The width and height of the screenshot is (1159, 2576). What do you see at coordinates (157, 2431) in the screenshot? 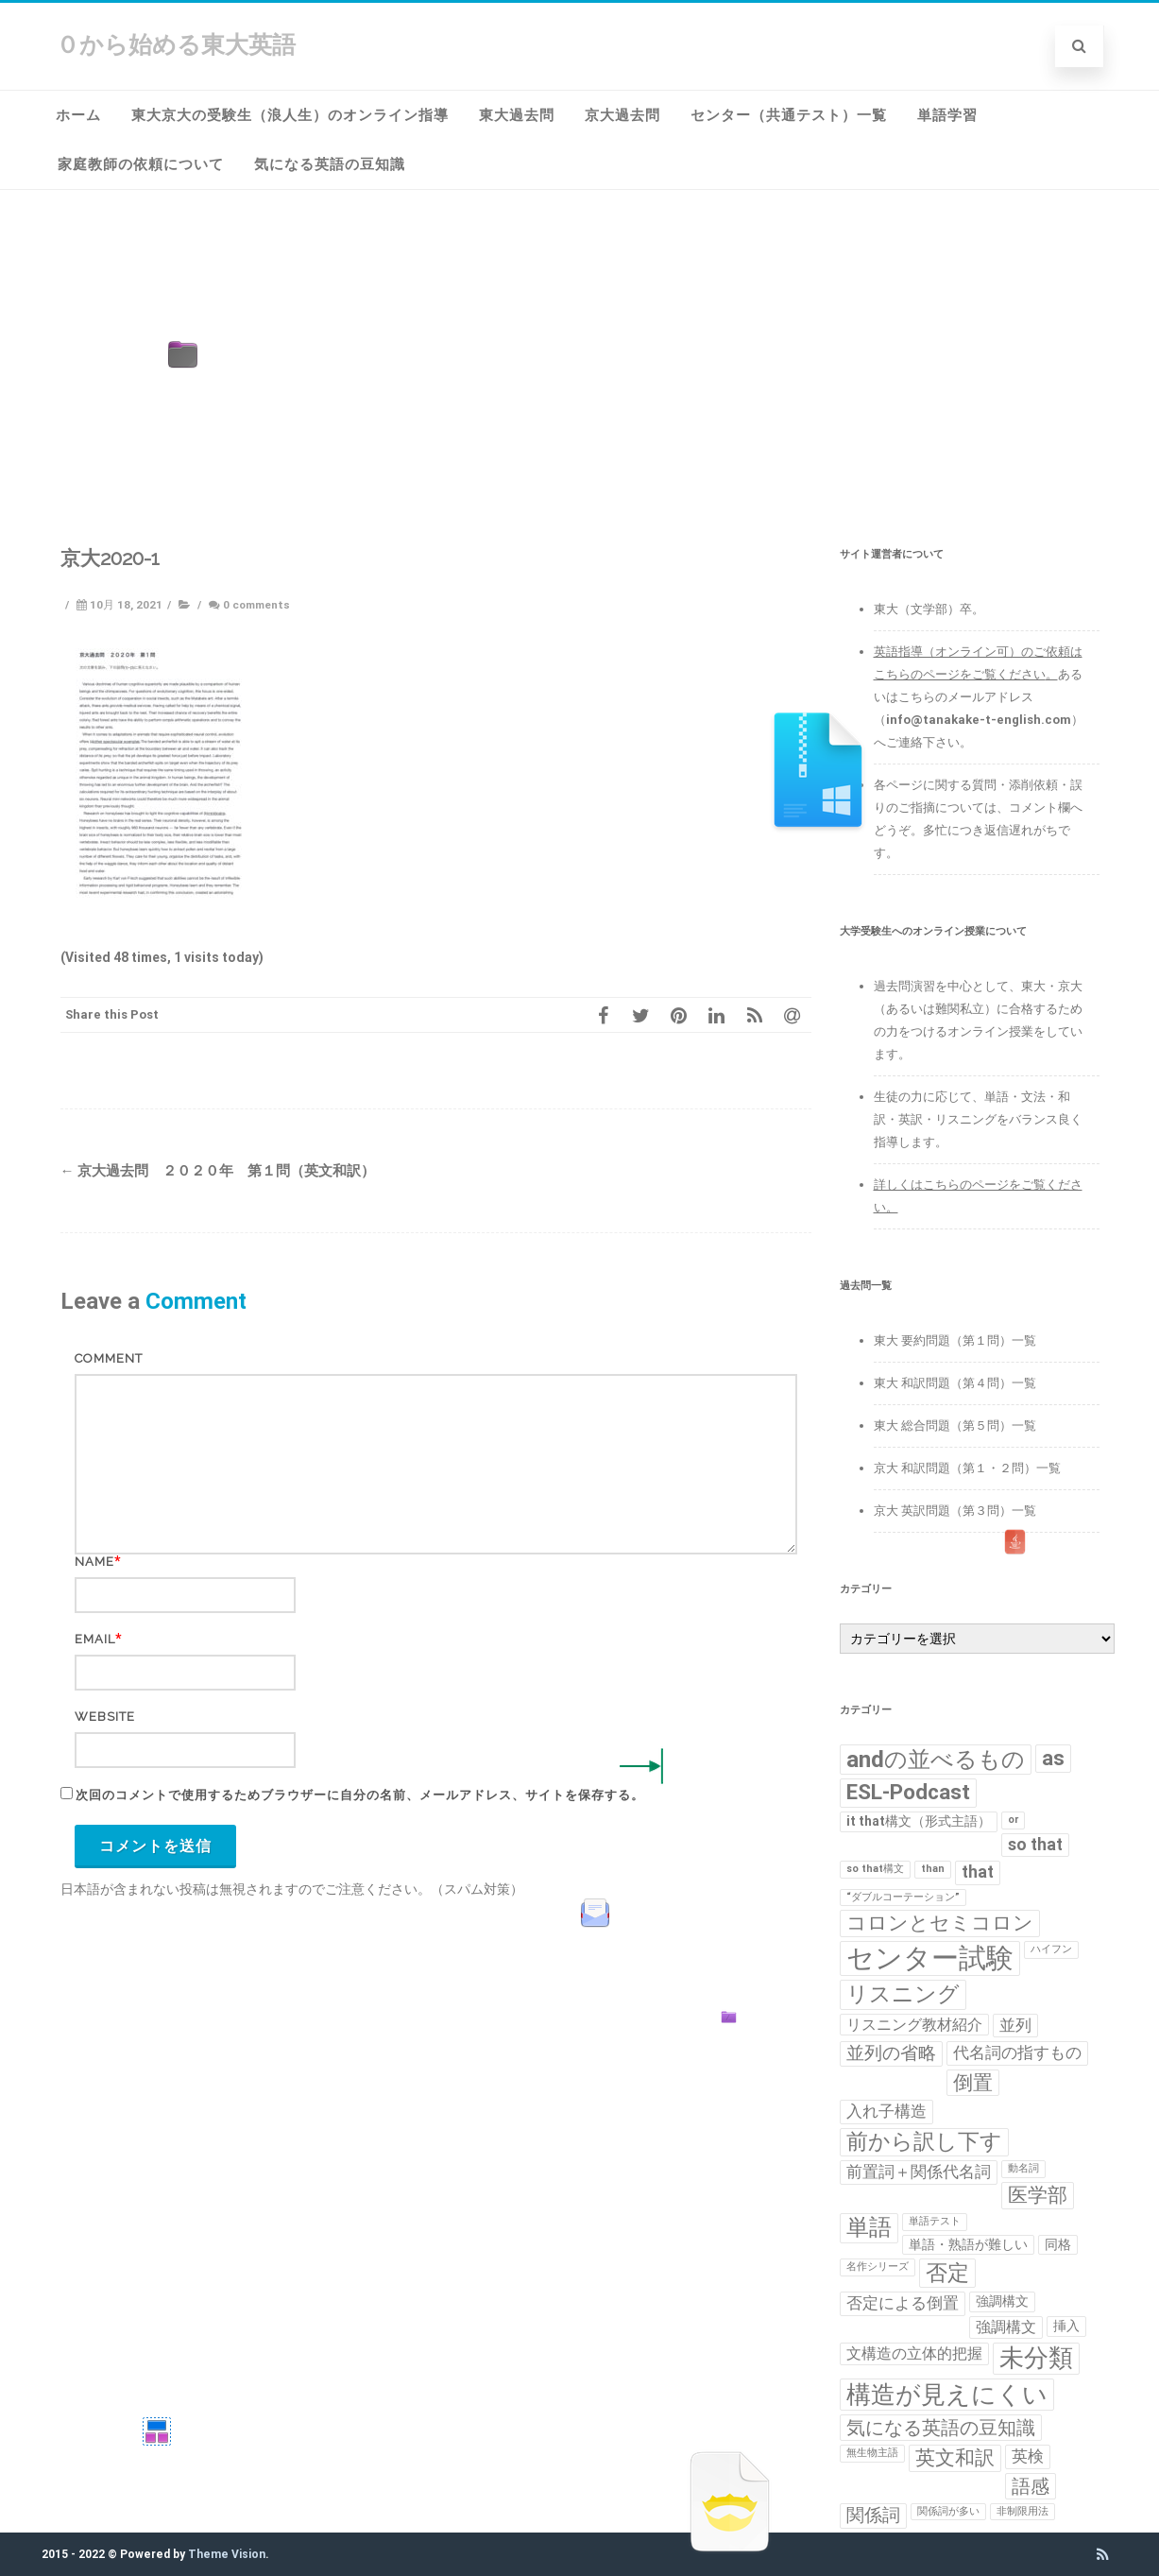
I see `select all items in the current view` at bounding box center [157, 2431].